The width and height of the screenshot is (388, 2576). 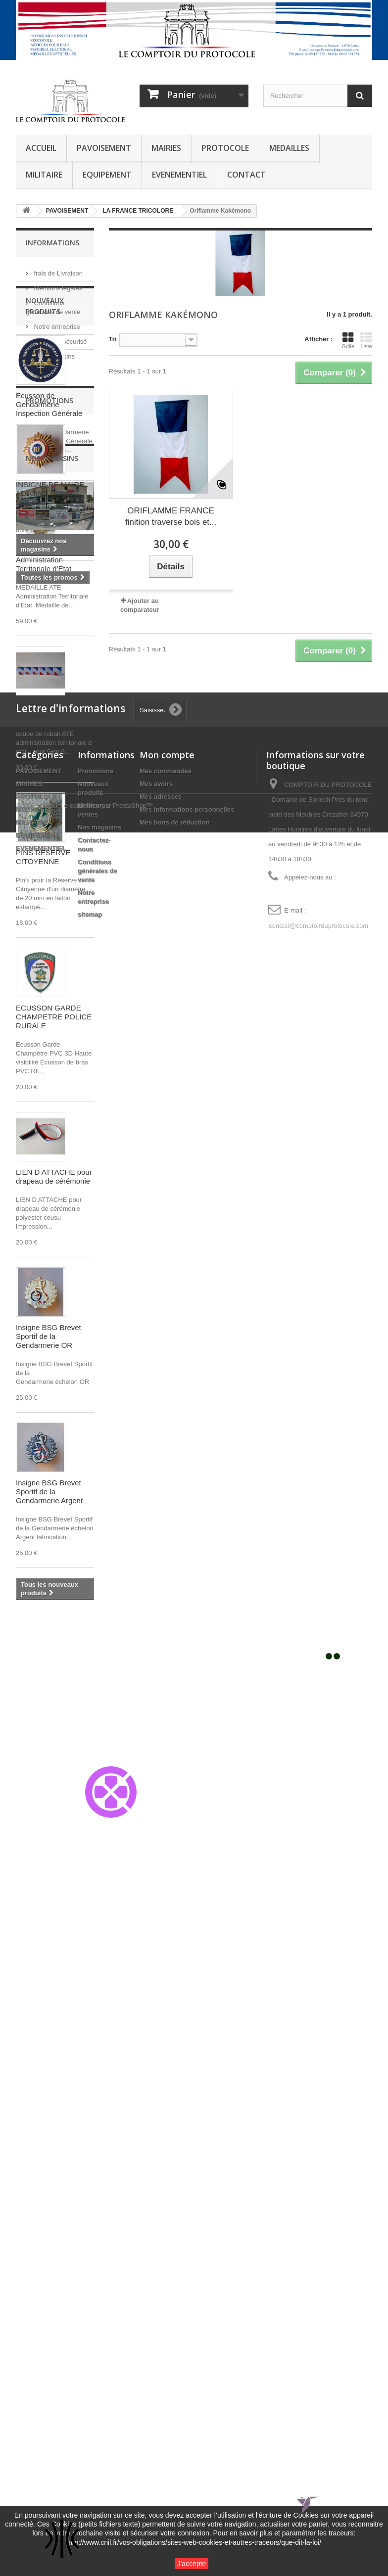 What do you see at coordinates (307, 2505) in the screenshot?
I see `visit freelancer.com website` at bounding box center [307, 2505].